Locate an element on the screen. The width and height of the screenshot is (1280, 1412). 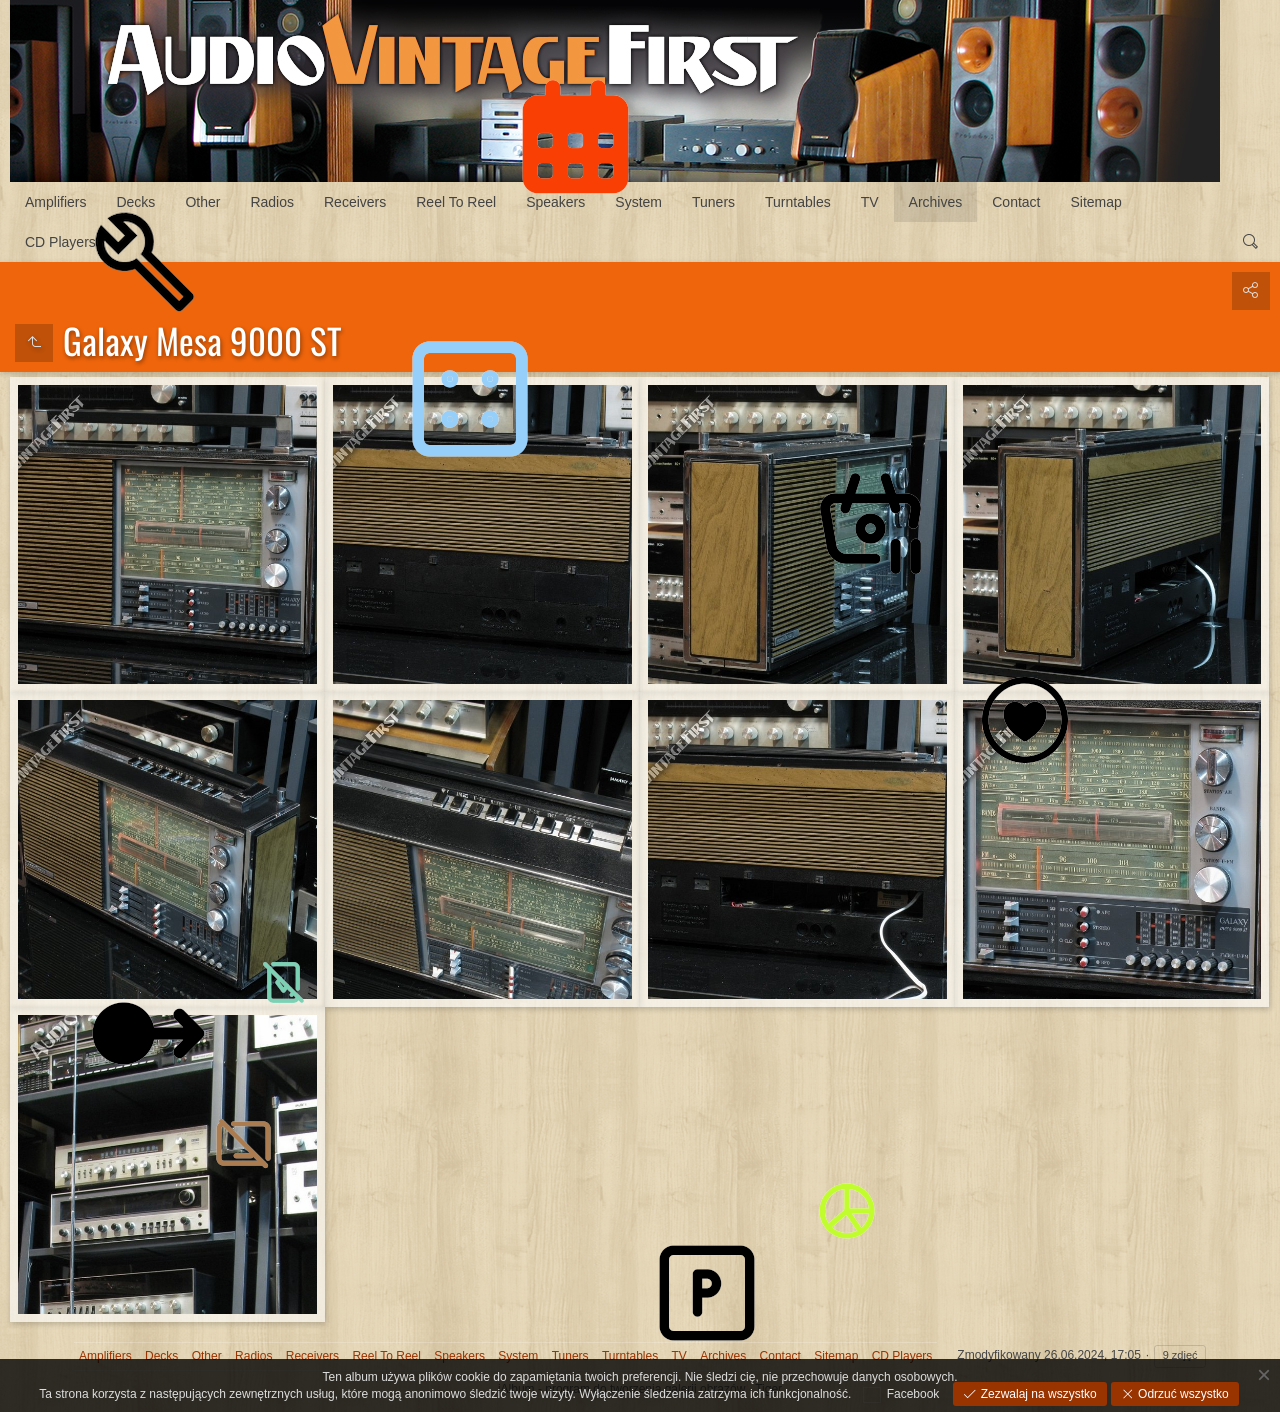
parking location or services is located at coordinates (707, 1293).